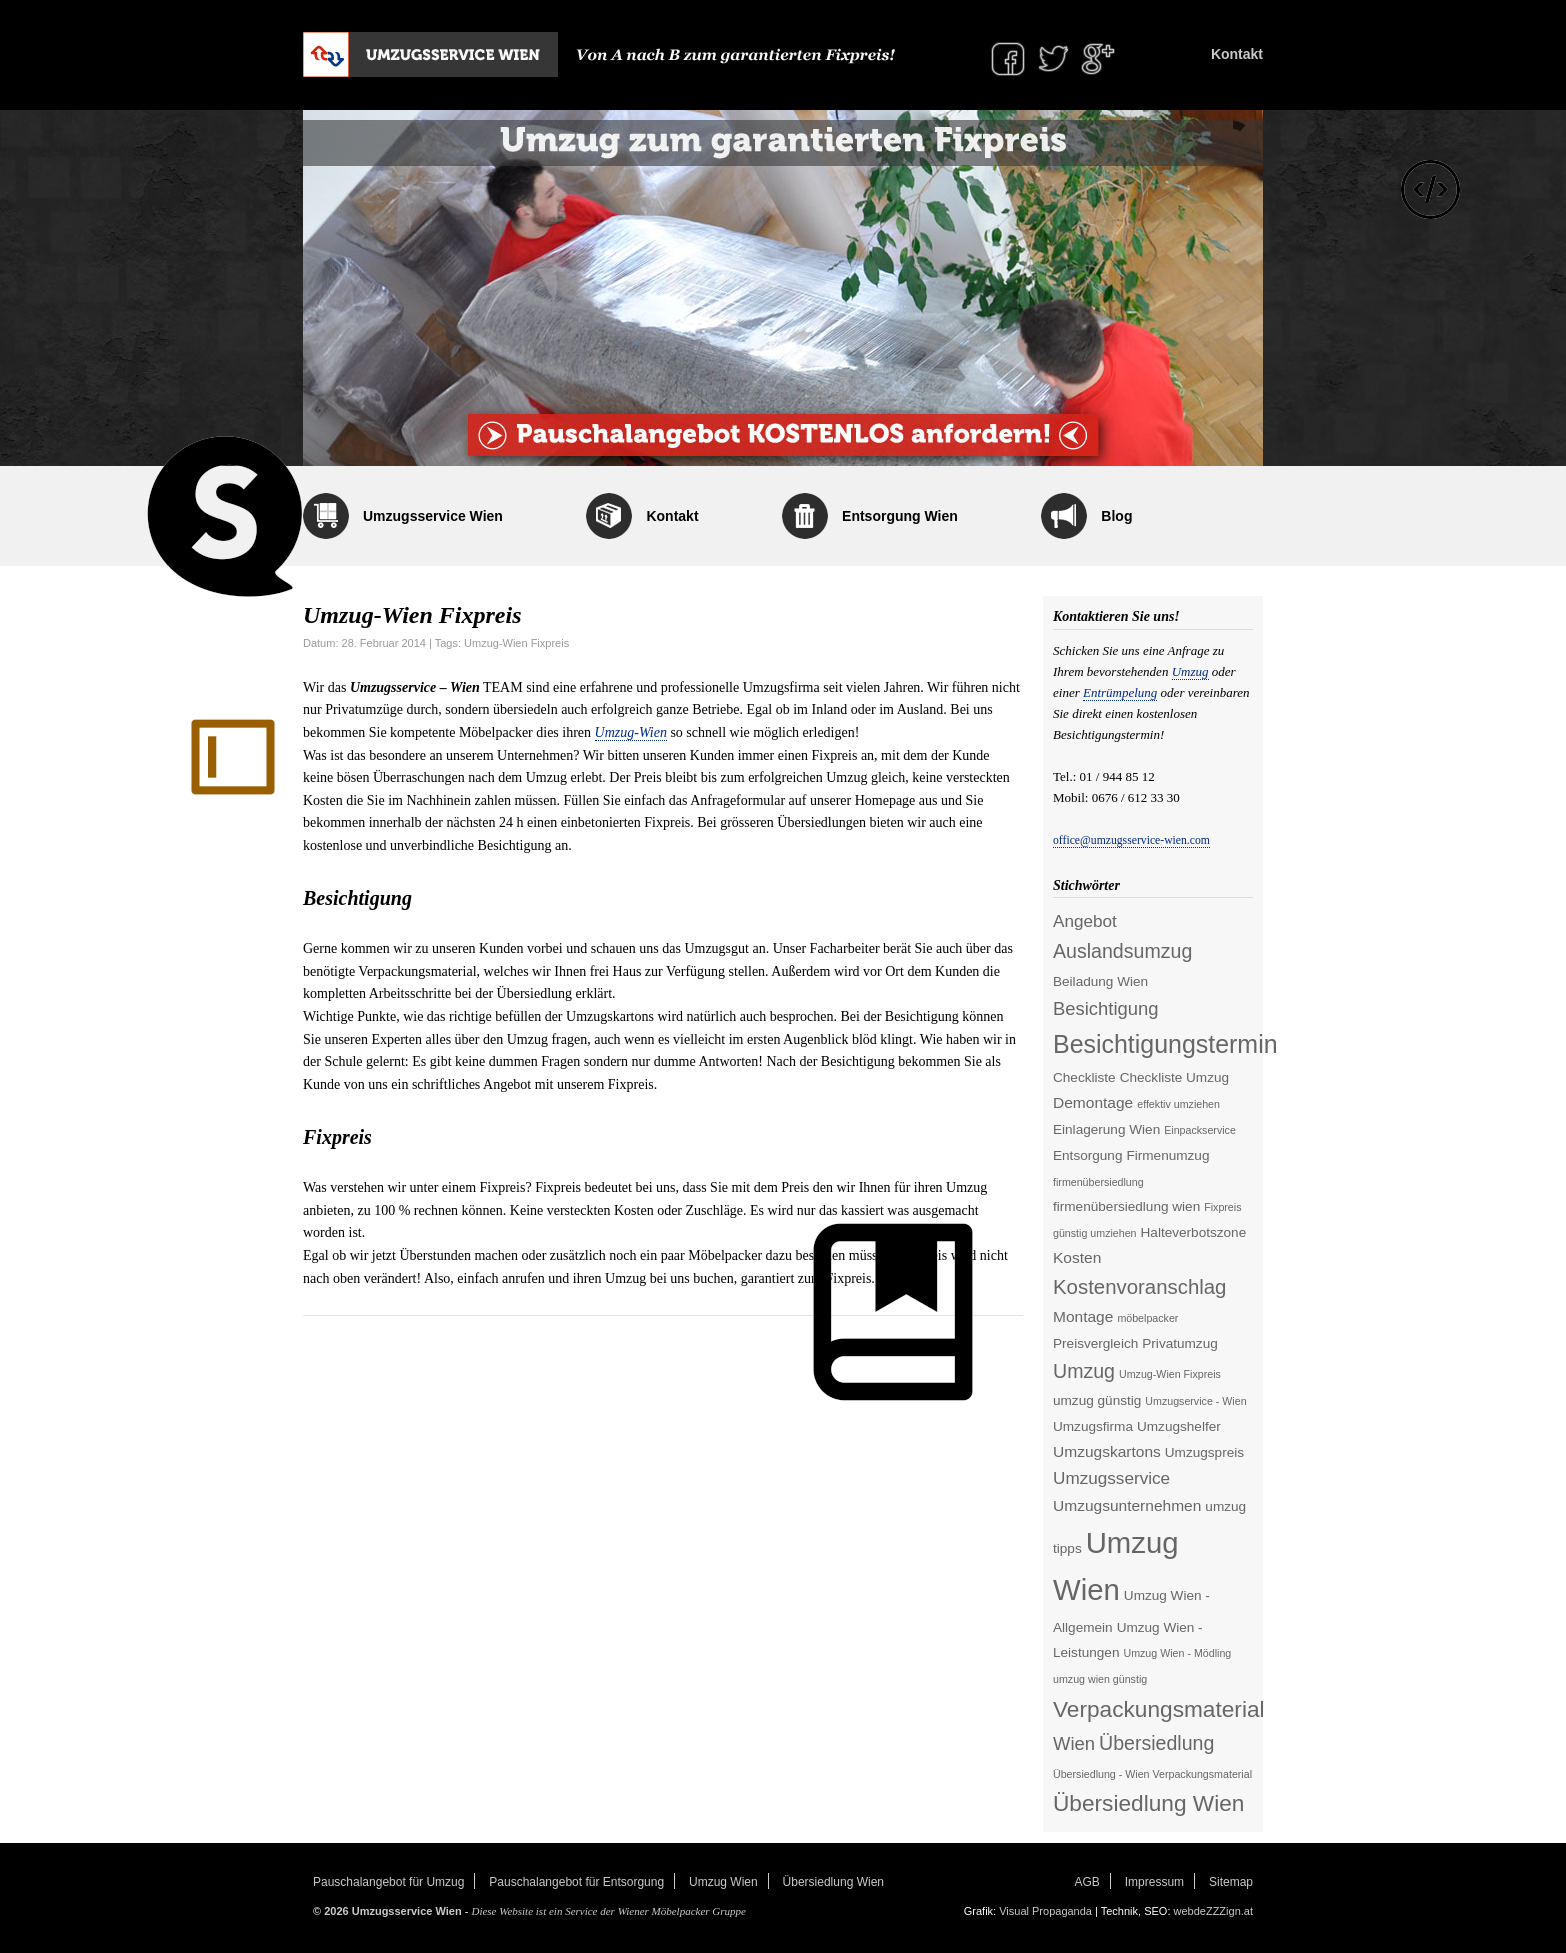 This screenshot has height=1953, width=1566. I want to click on codecrafters logo, so click(1430, 189).